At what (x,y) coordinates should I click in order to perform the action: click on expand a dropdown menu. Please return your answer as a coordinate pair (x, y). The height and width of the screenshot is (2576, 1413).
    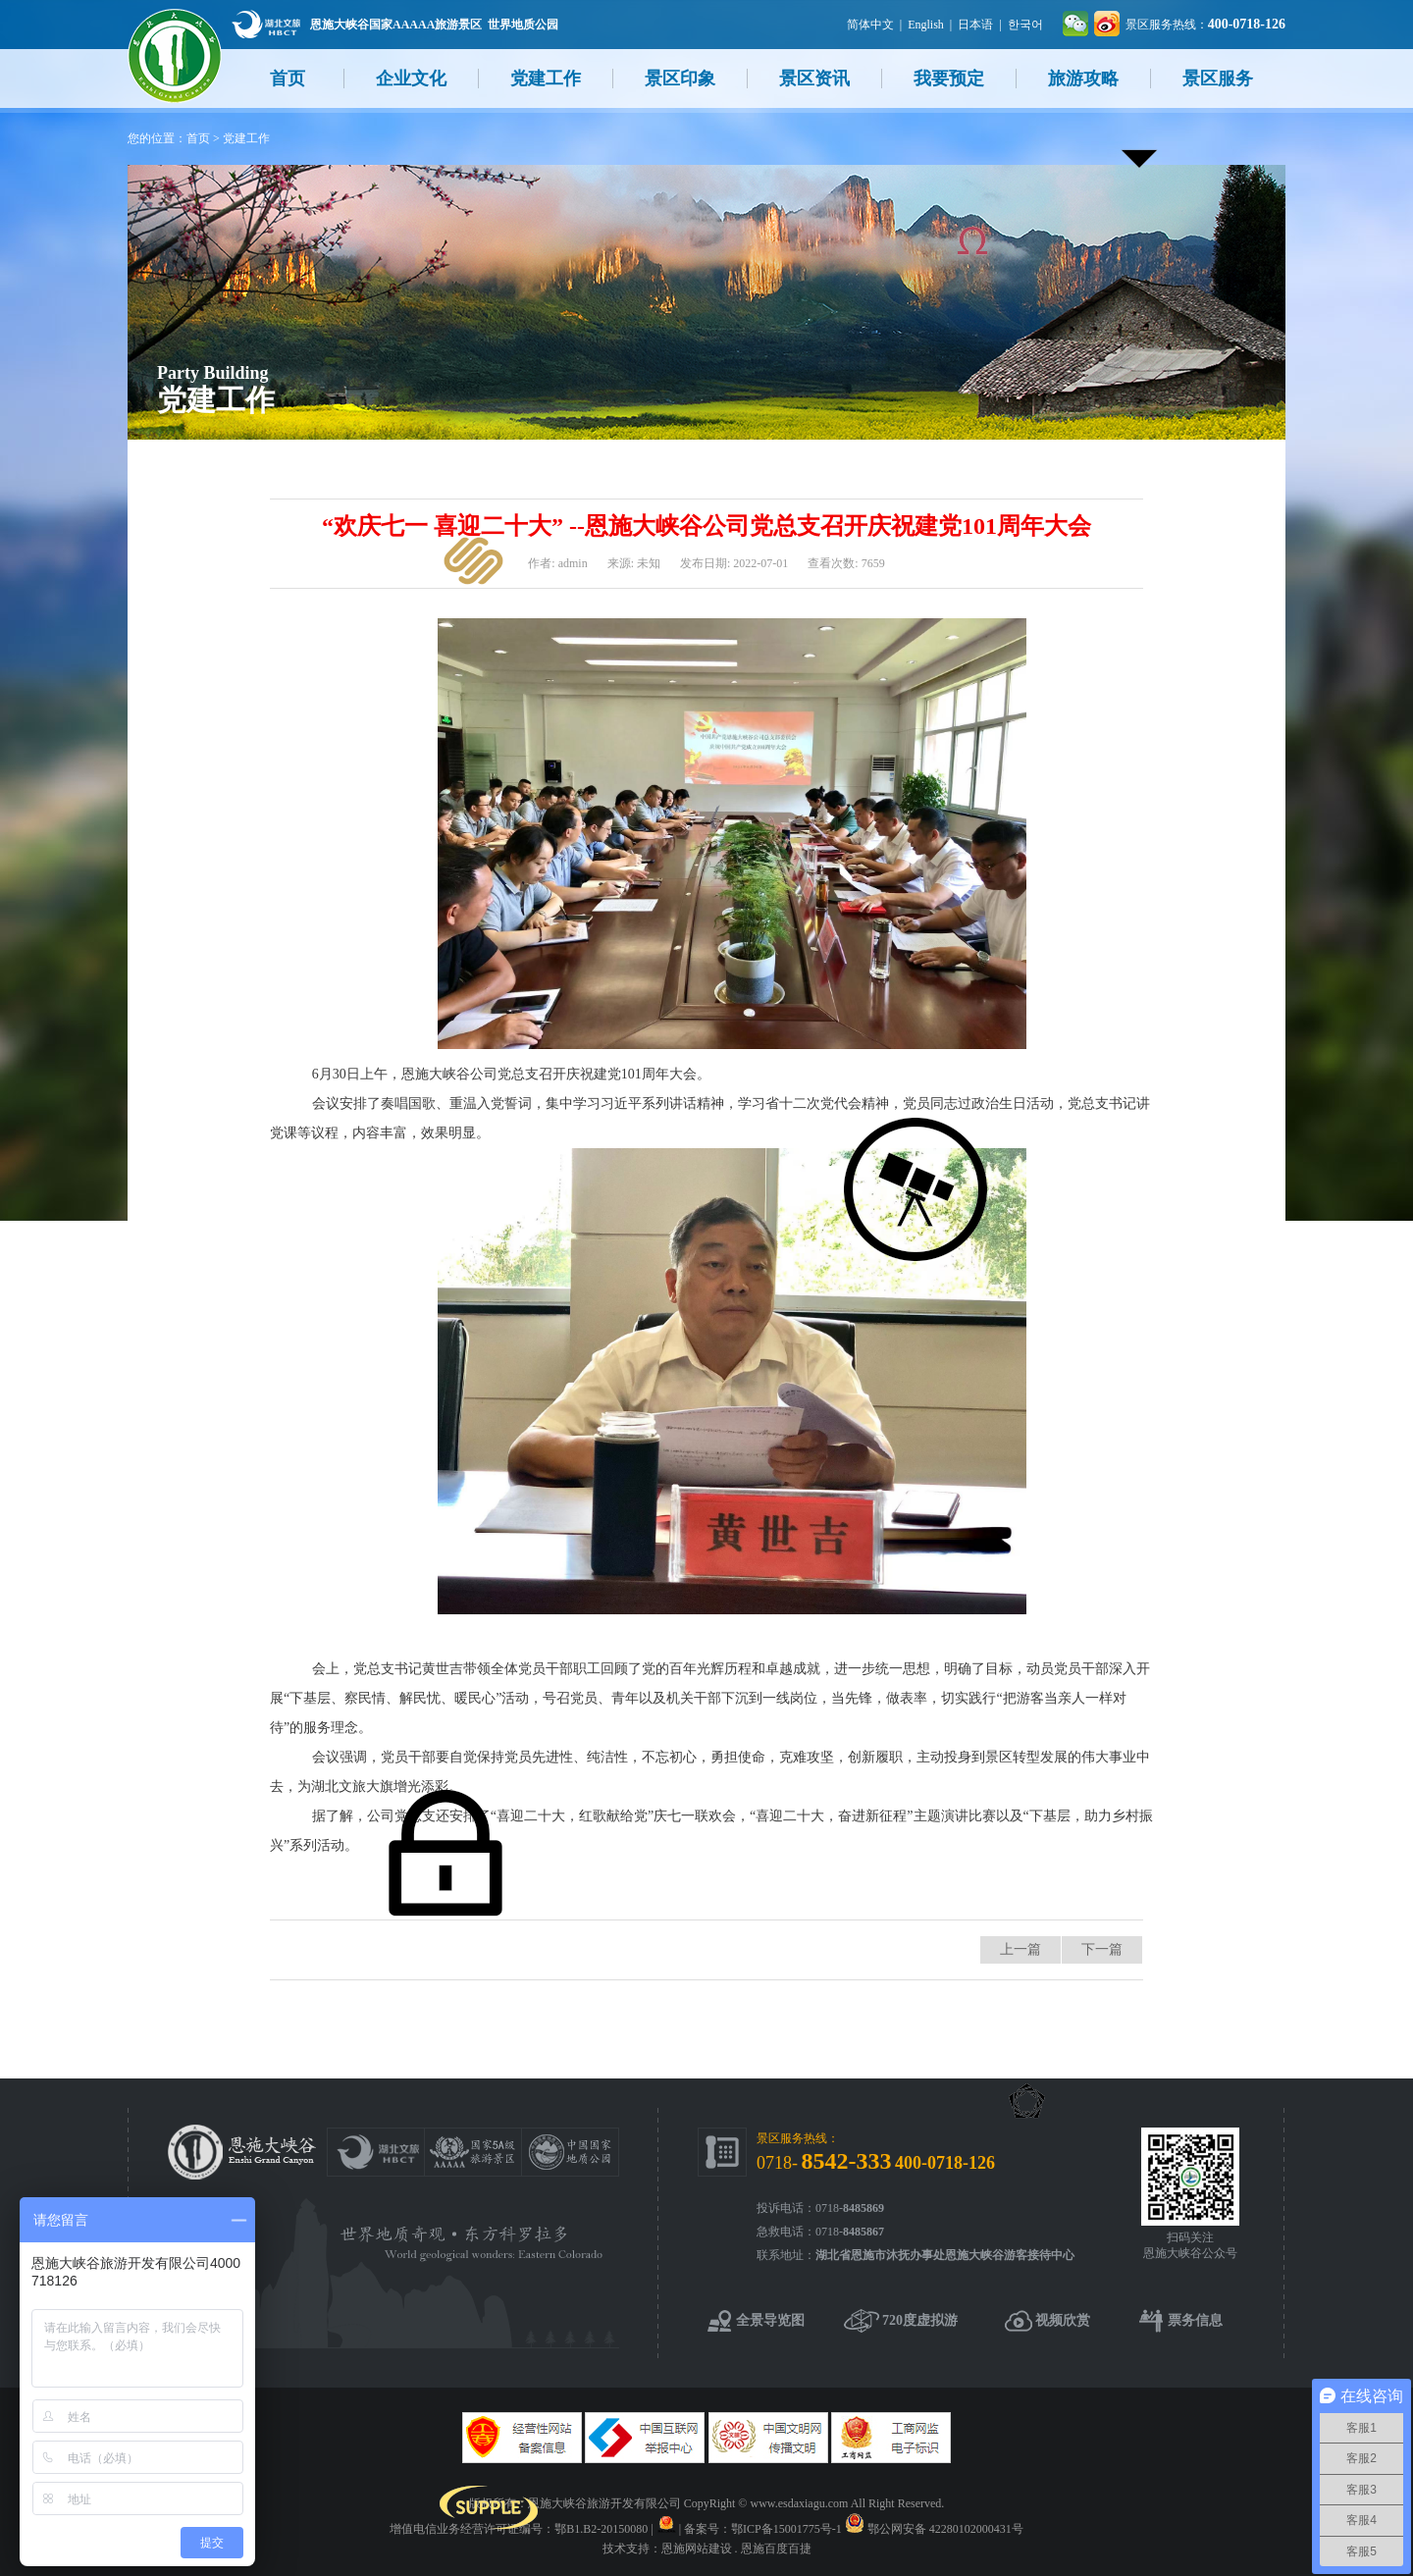
    Looking at the image, I should click on (1139, 159).